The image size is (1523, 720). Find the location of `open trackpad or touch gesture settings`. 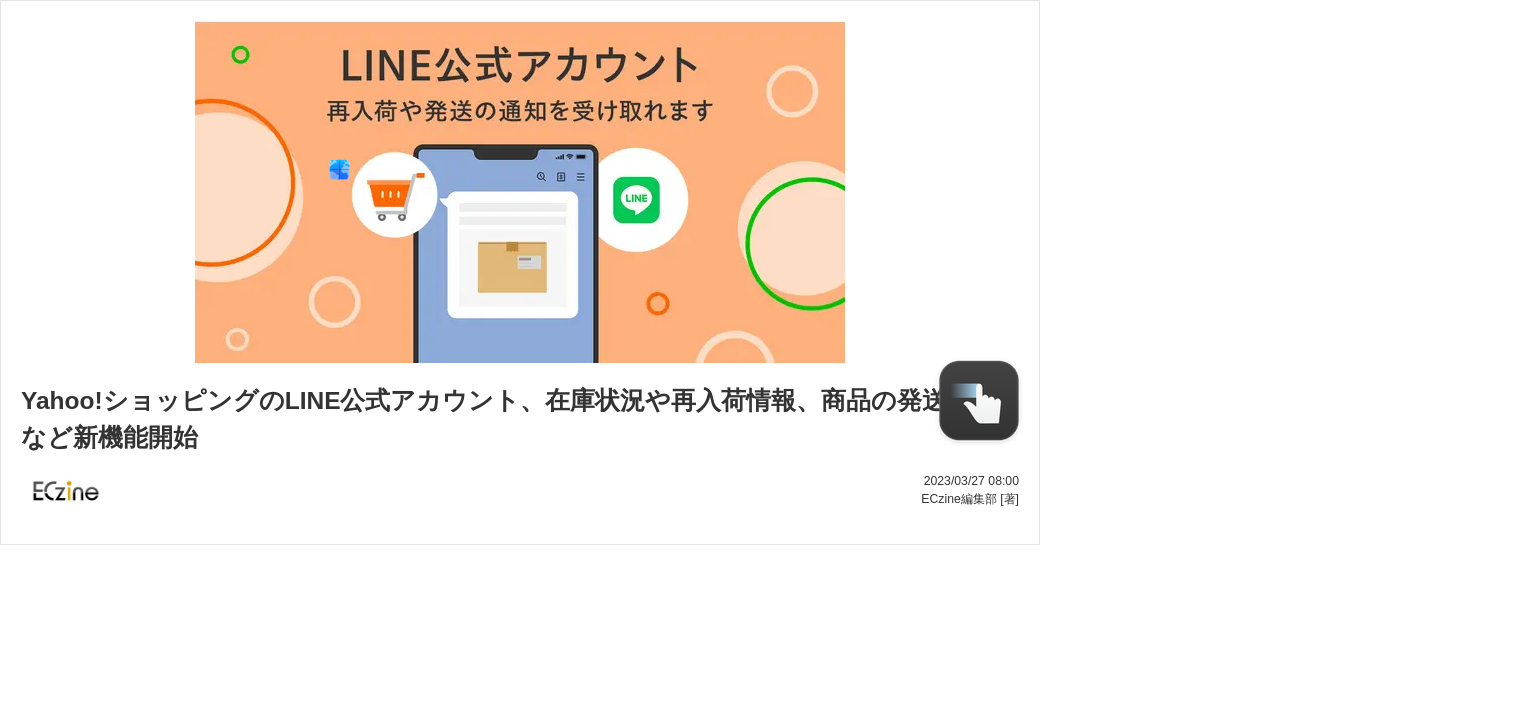

open trackpad or touch gesture settings is located at coordinates (979, 402).